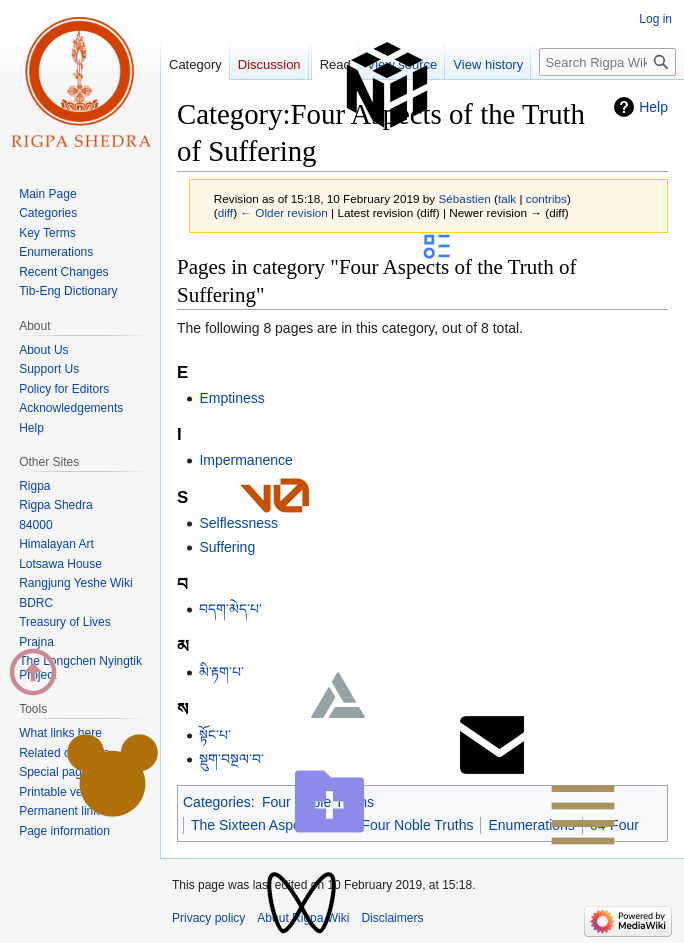 The width and height of the screenshot is (684, 943). What do you see at coordinates (329, 801) in the screenshot?
I see `create a new folder` at bounding box center [329, 801].